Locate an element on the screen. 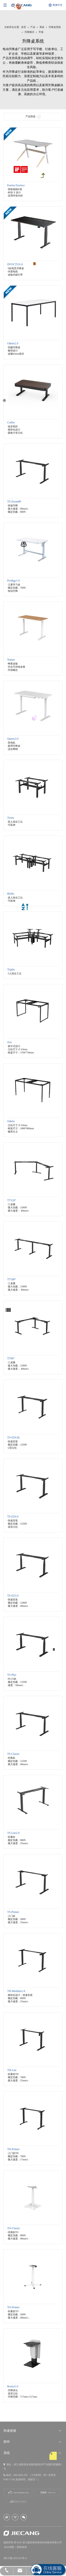  react.js framework logo is located at coordinates (4, 400).